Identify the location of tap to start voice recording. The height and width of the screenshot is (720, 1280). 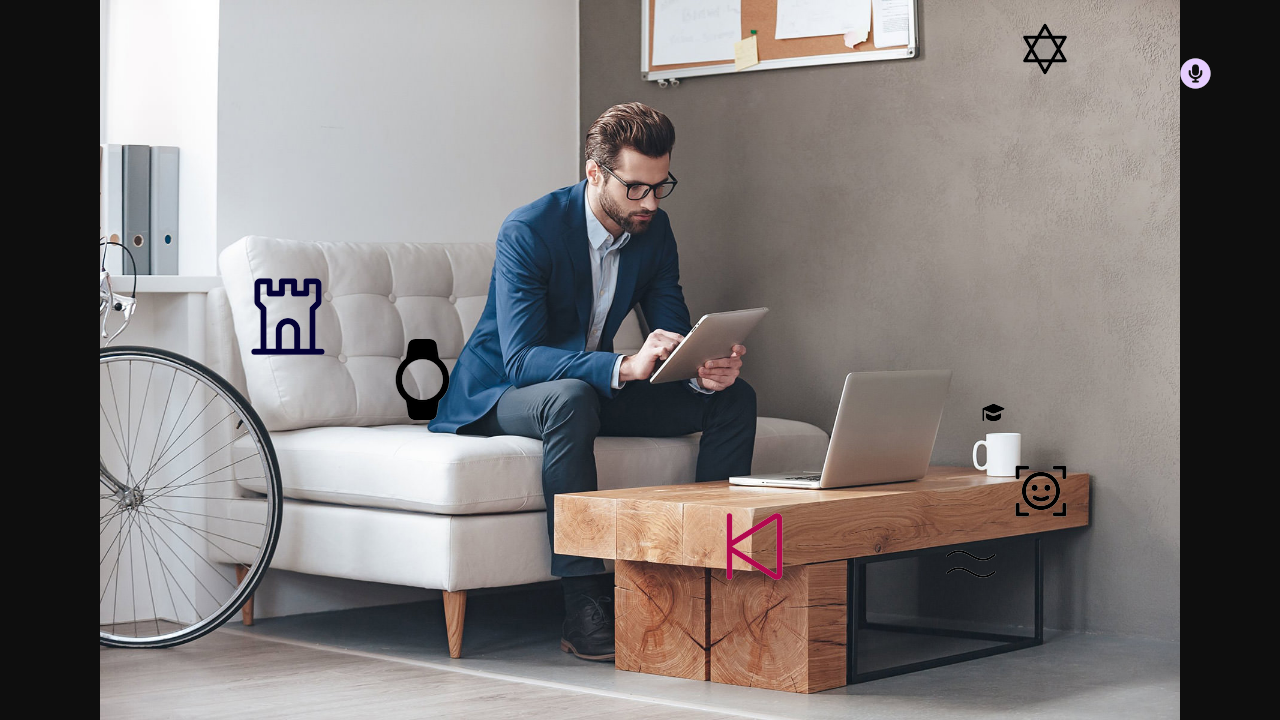
(1195, 73).